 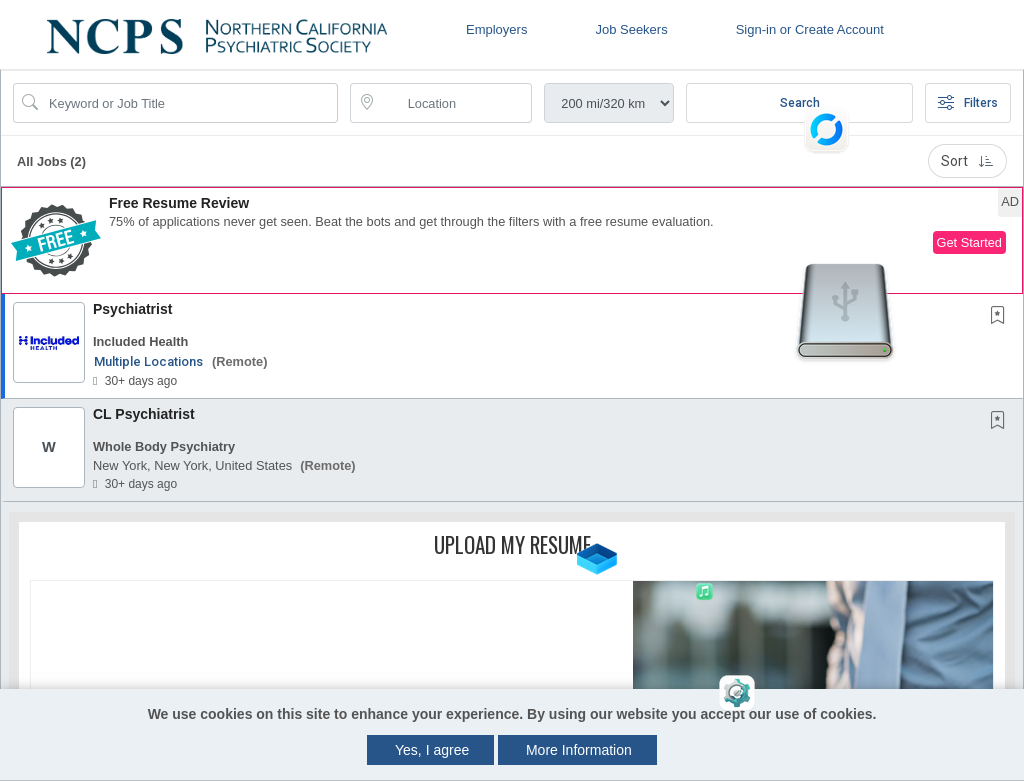 What do you see at coordinates (845, 312) in the screenshot?
I see `access connected USB storage device` at bounding box center [845, 312].